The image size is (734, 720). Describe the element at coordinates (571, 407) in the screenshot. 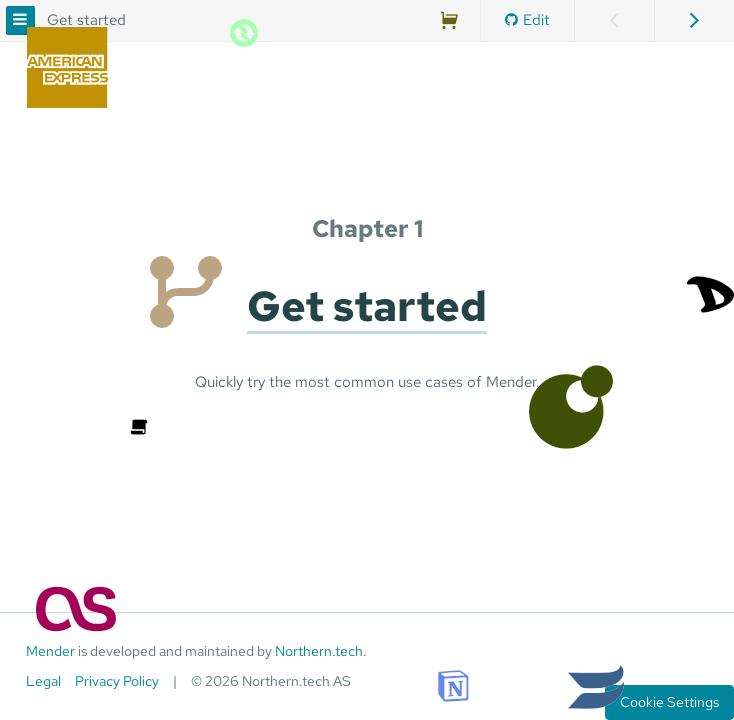

I see `moonrepo logo` at that location.